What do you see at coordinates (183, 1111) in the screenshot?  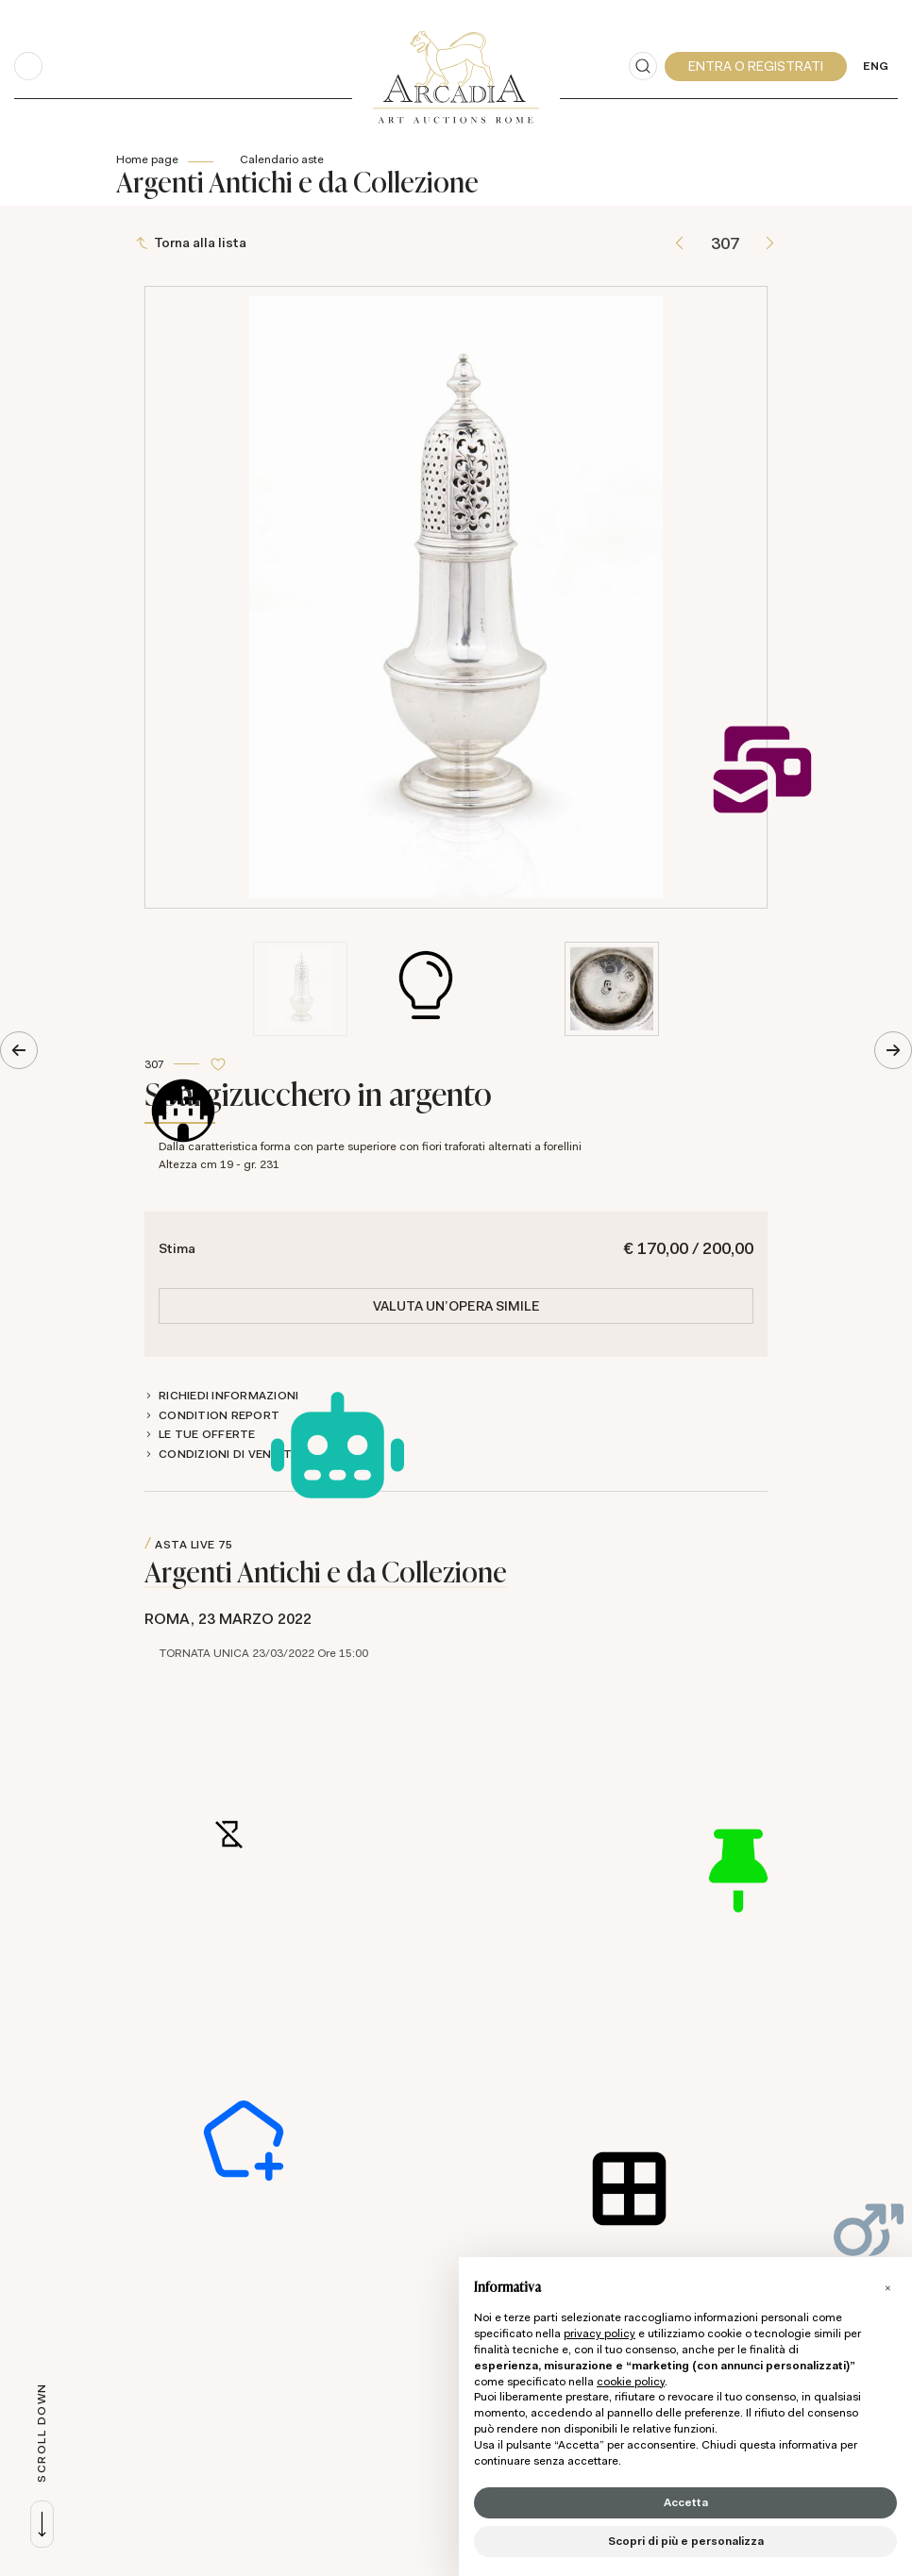 I see `fort awesome brand logo` at bounding box center [183, 1111].